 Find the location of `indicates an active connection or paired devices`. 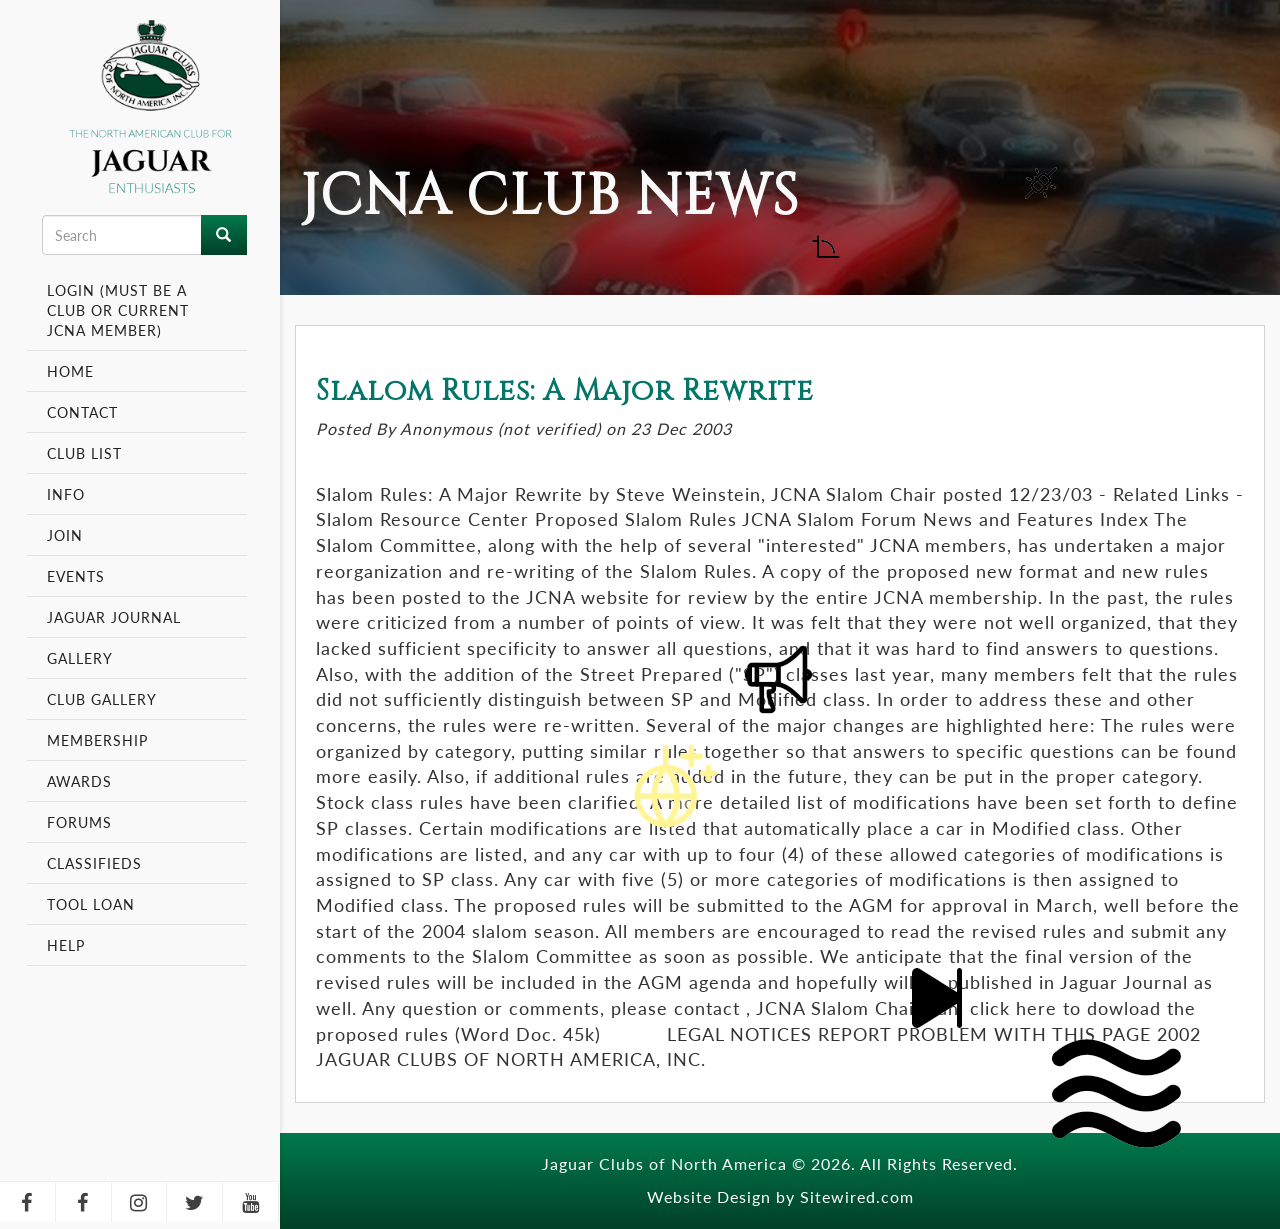

indicates an active connection or paired devices is located at coordinates (1041, 183).